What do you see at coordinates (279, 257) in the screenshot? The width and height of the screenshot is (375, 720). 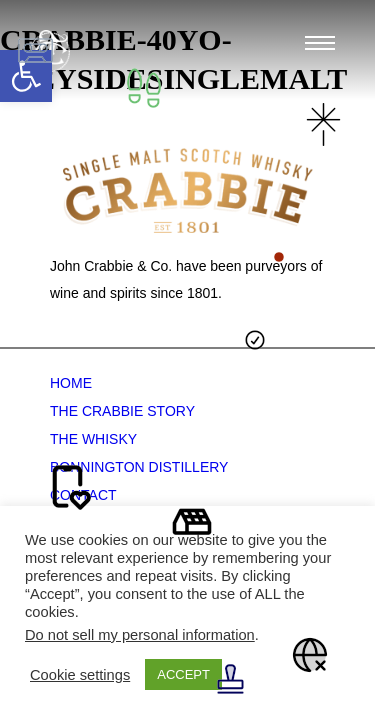 I see `indicates an unread notification or new item` at bounding box center [279, 257].